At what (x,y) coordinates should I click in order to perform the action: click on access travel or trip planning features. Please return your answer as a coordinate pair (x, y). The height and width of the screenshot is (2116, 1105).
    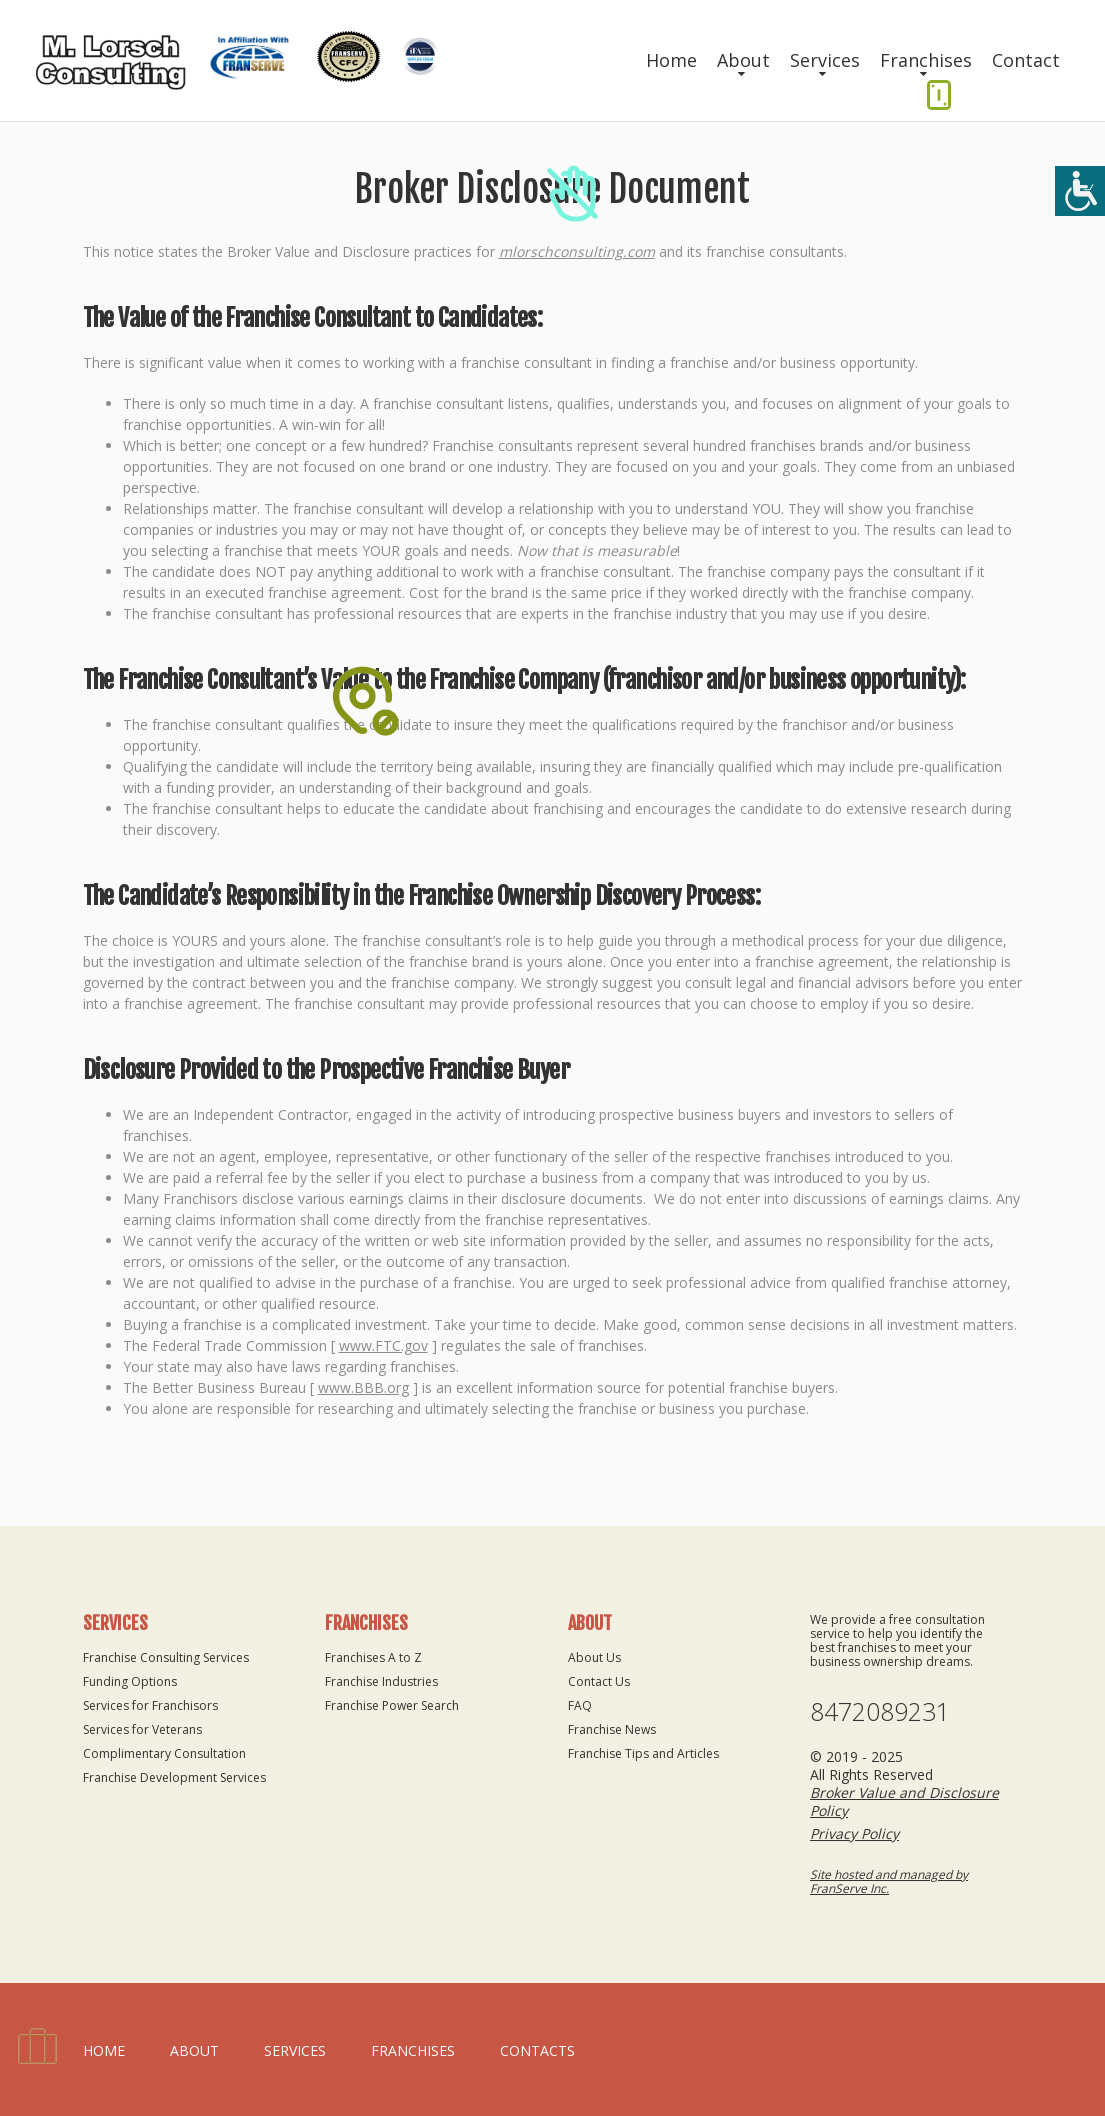
    Looking at the image, I should click on (37, 2047).